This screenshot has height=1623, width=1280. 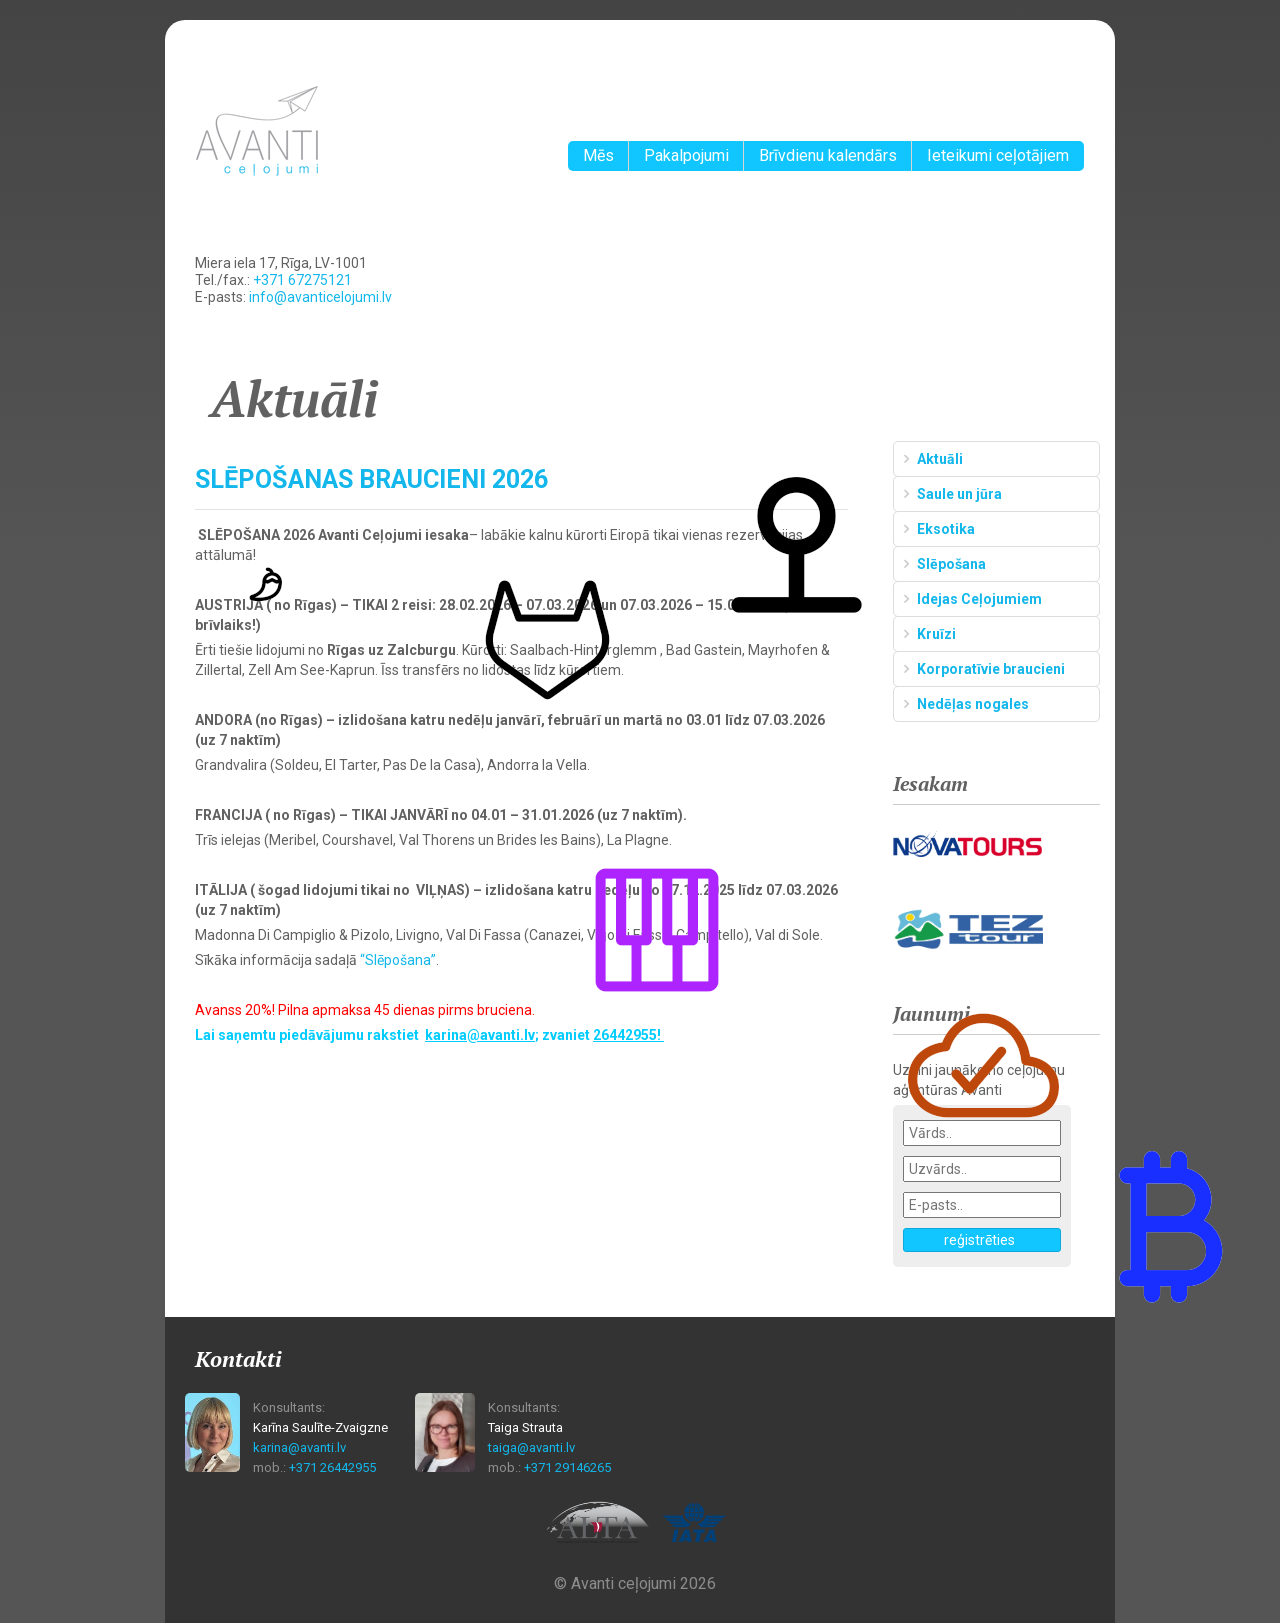 What do you see at coordinates (547, 637) in the screenshot?
I see `open gitlab repository` at bounding box center [547, 637].